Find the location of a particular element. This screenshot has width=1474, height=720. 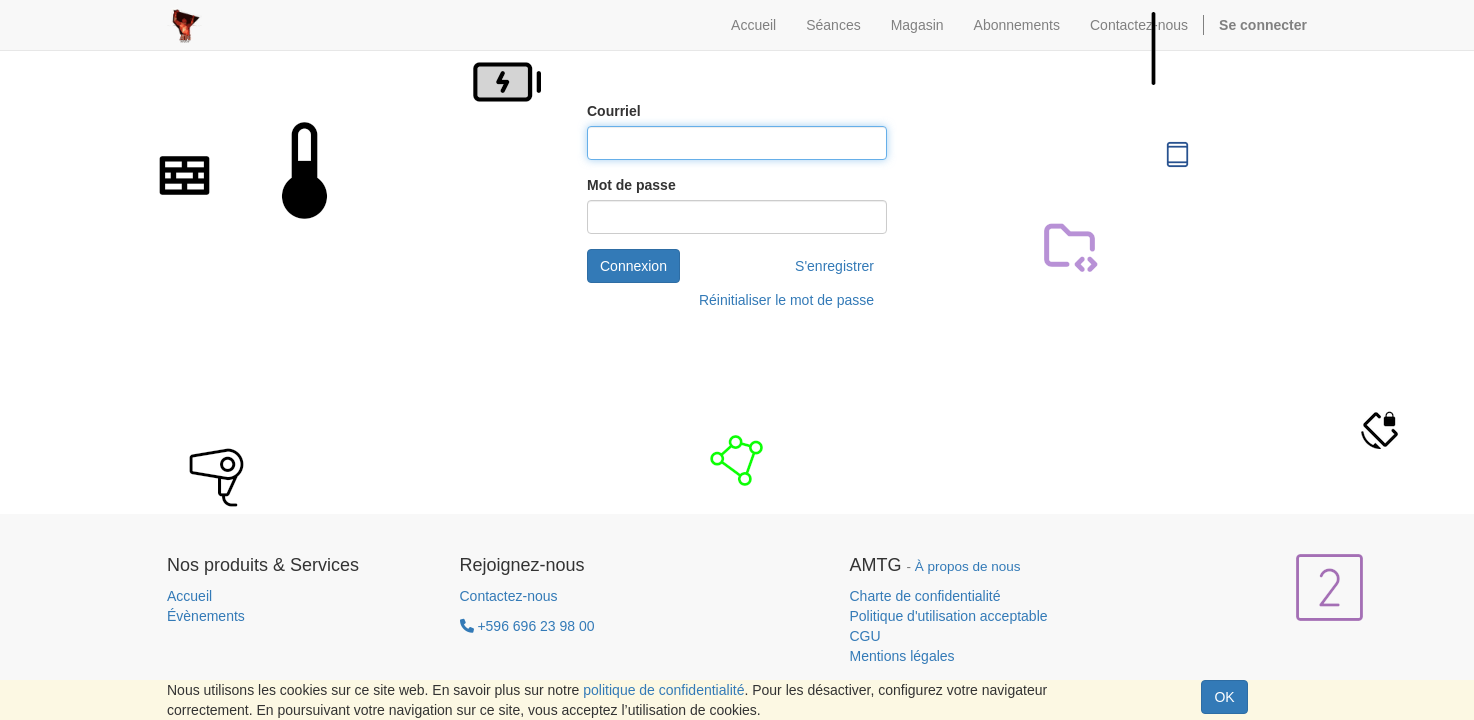

view or manage wall layout is located at coordinates (184, 175).